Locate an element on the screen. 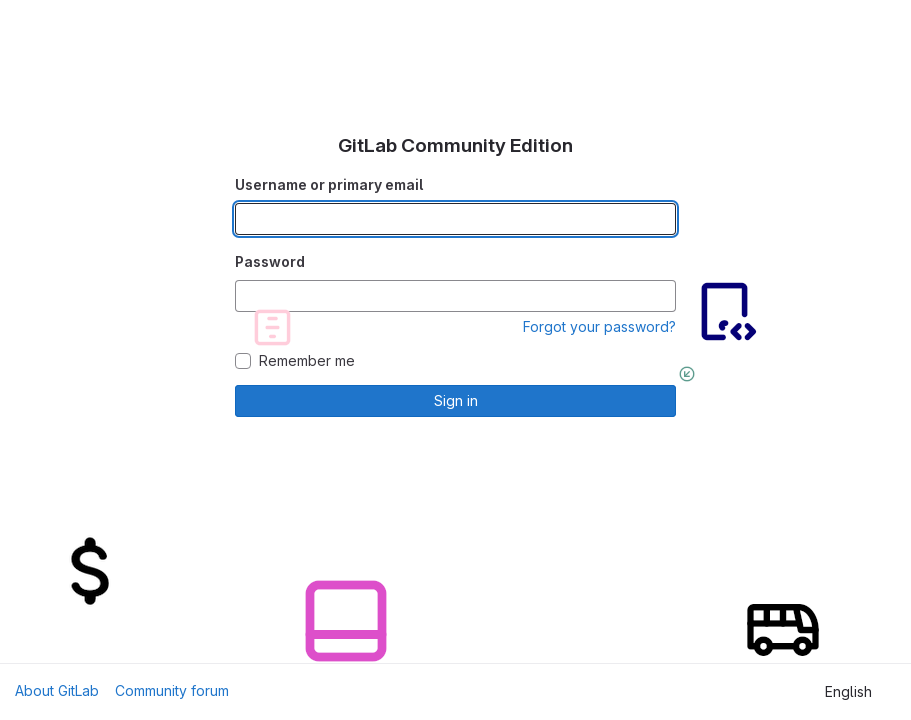  access tablet developer tools is located at coordinates (724, 311).